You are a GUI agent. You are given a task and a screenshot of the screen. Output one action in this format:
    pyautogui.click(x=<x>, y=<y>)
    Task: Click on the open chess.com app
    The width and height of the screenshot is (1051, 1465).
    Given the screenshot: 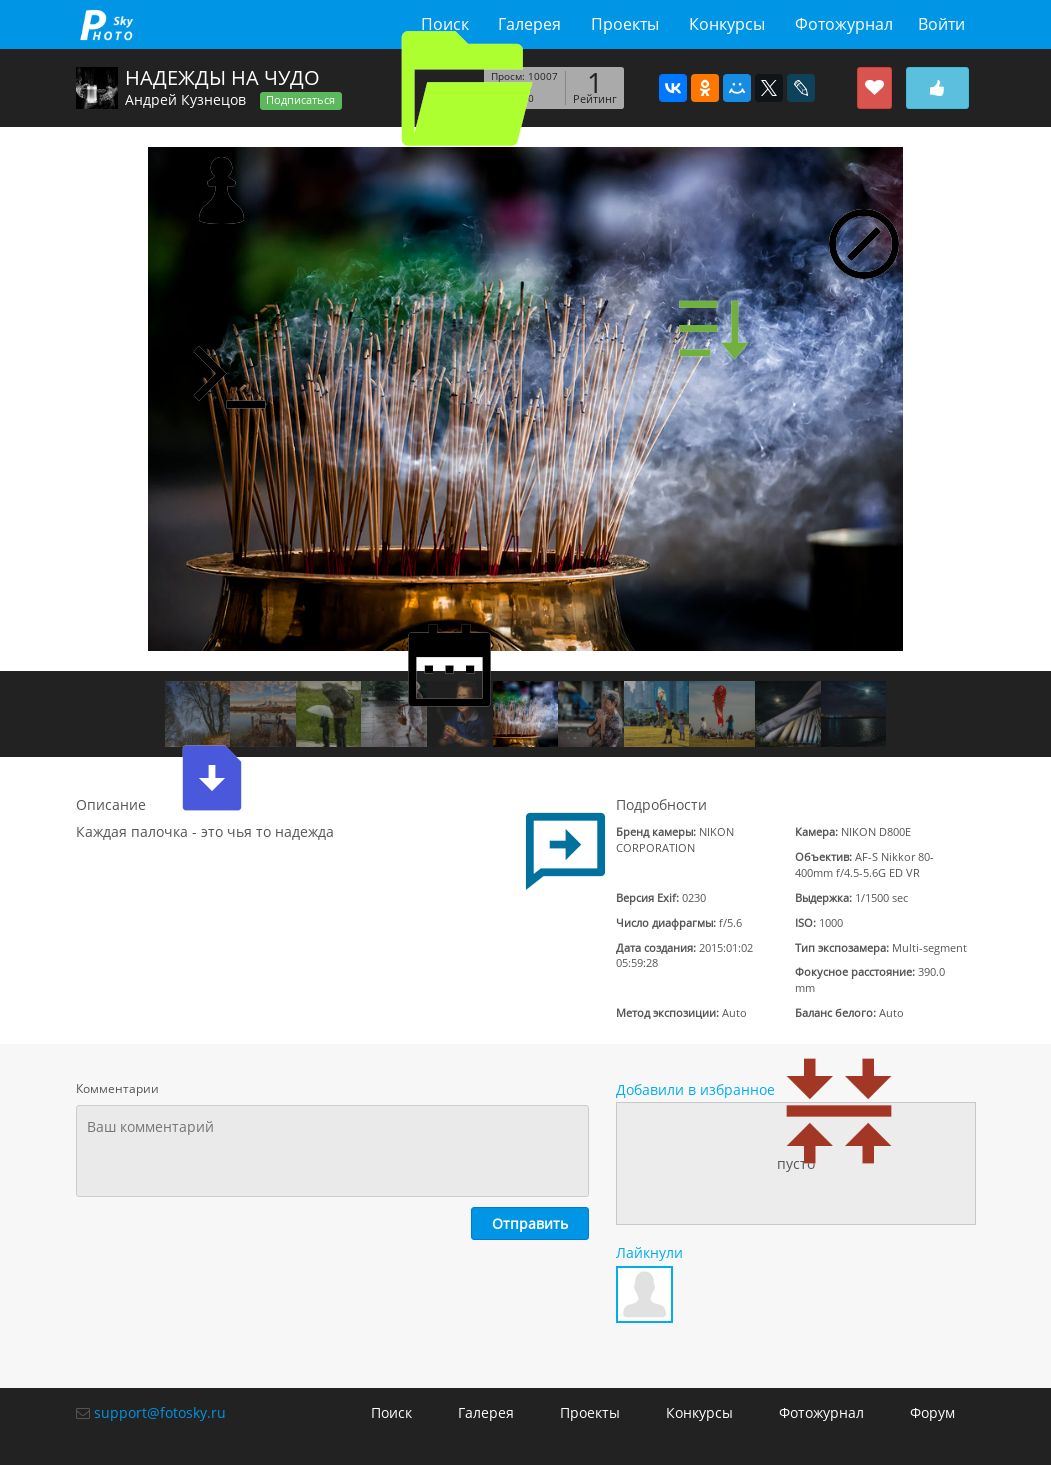 What is the action you would take?
    pyautogui.click(x=221, y=190)
    